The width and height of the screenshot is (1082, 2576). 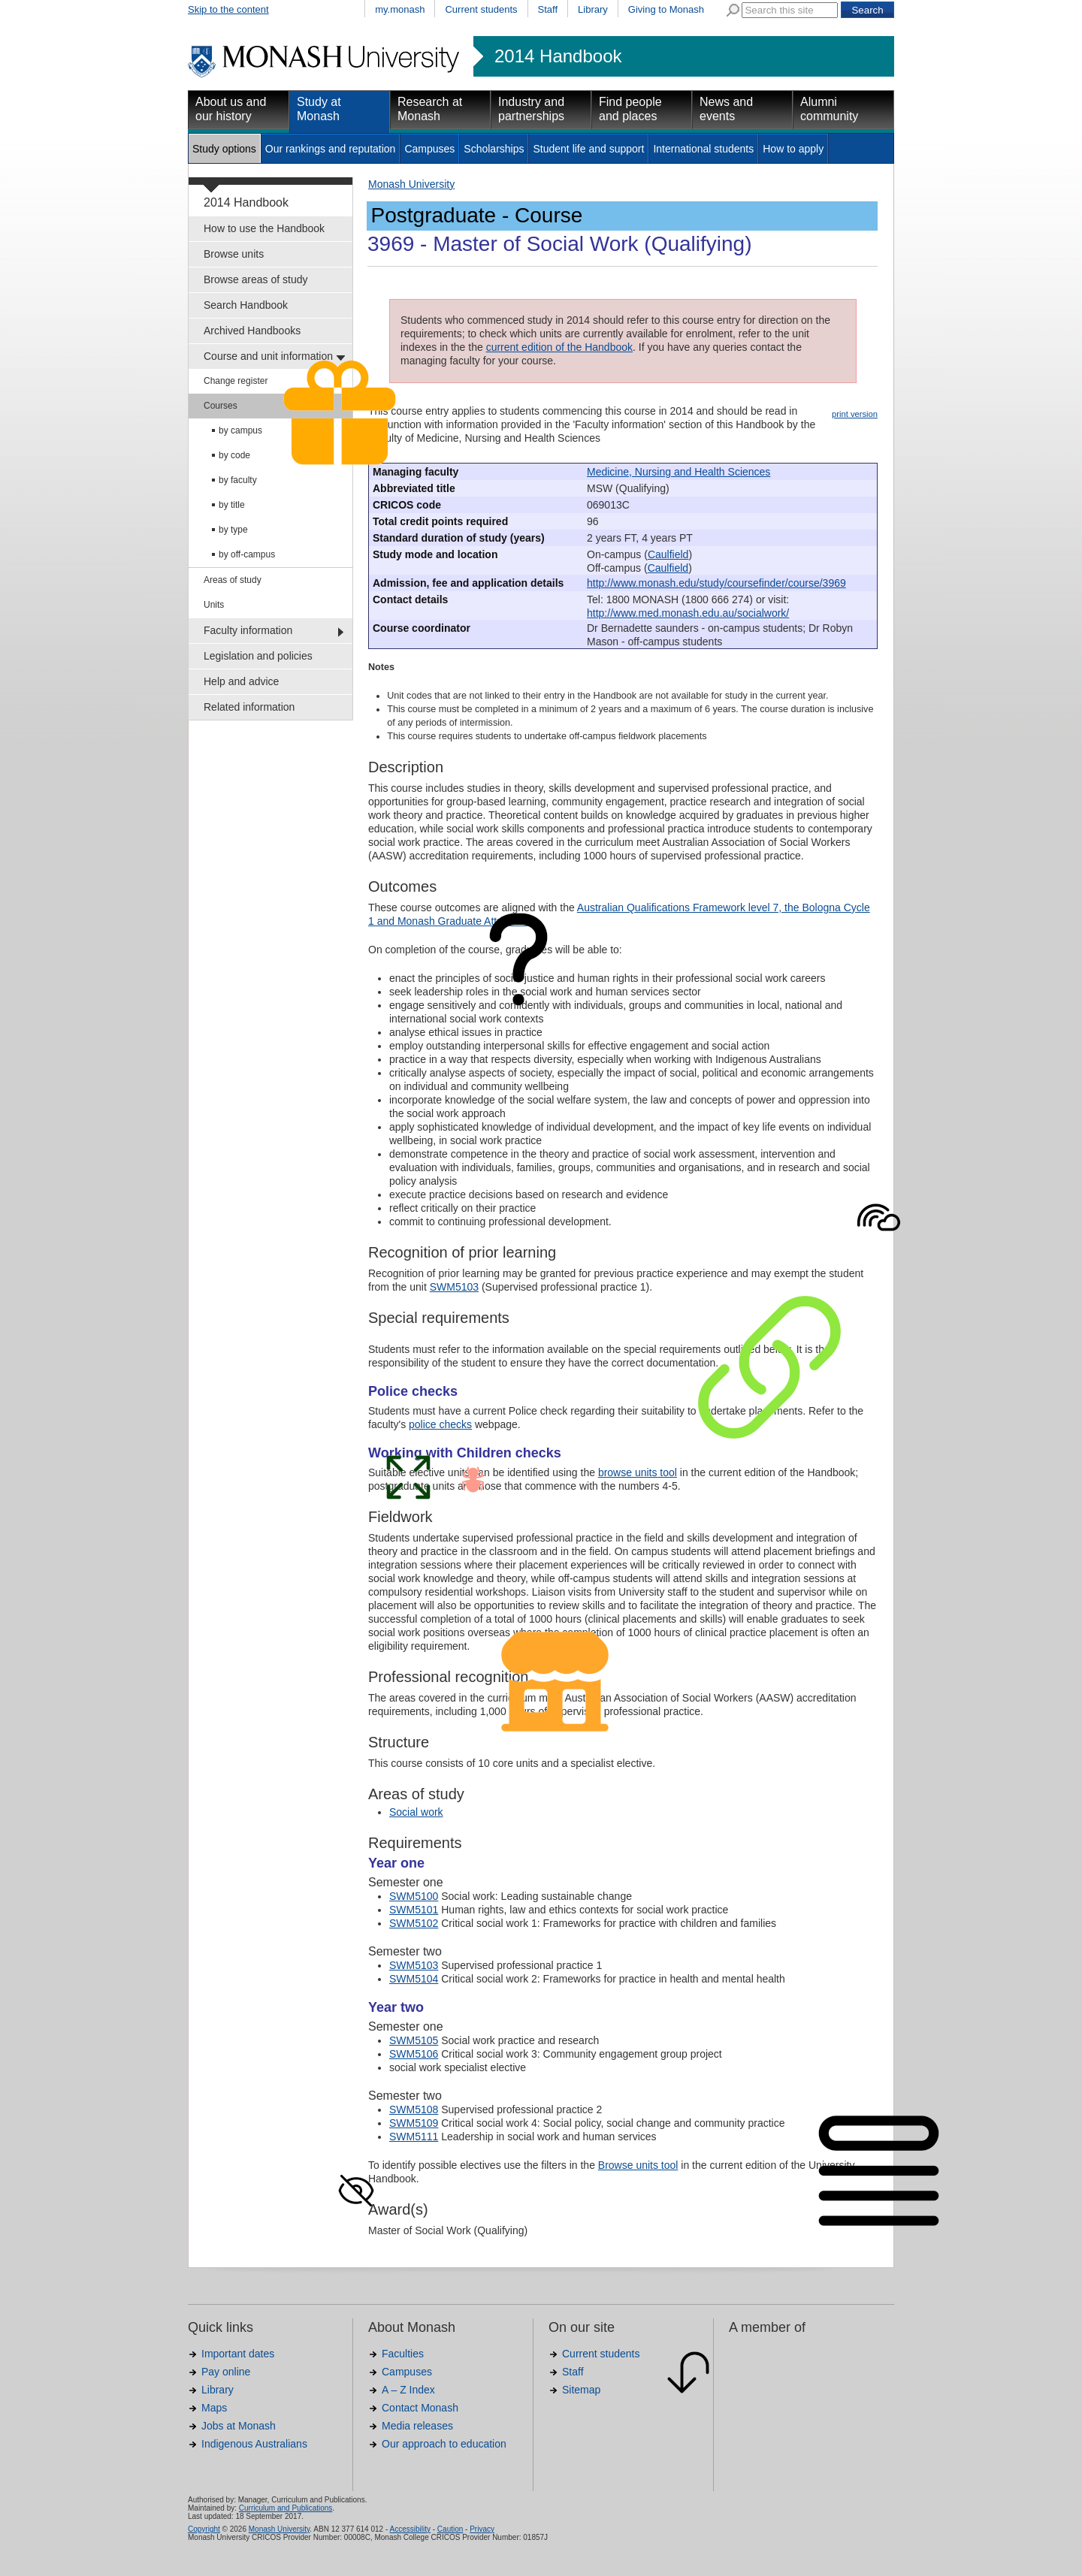 I want to click on access help or support, so click(x=518, y=959).